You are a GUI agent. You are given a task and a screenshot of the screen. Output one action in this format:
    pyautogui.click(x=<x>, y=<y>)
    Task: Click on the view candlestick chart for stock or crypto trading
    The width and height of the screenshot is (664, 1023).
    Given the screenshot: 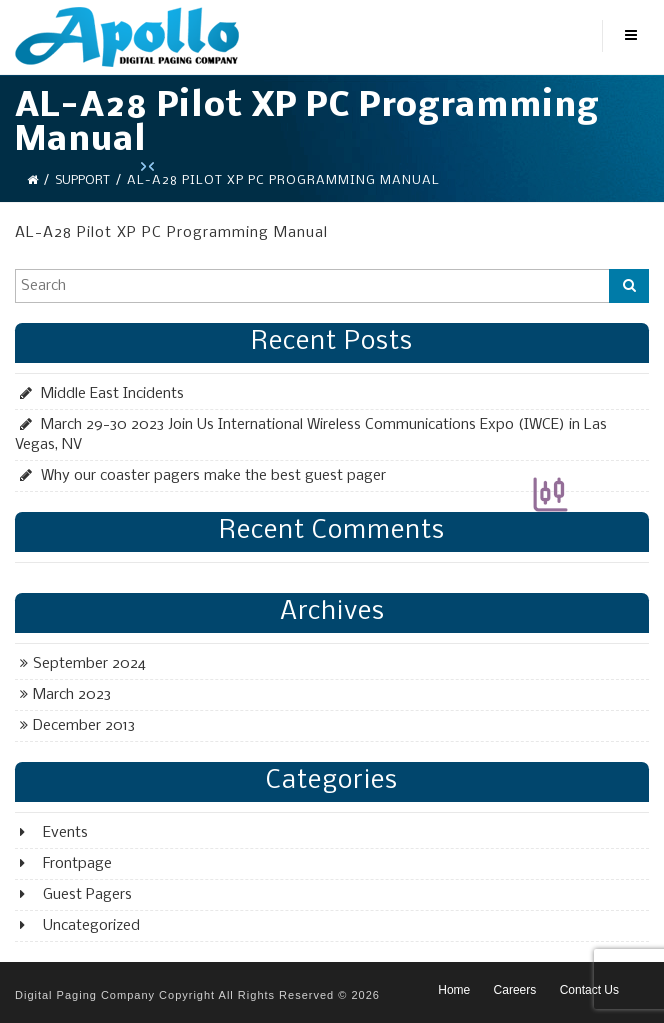 What is the action you would take?
    pyautogui.click(x=550, y=494)
    